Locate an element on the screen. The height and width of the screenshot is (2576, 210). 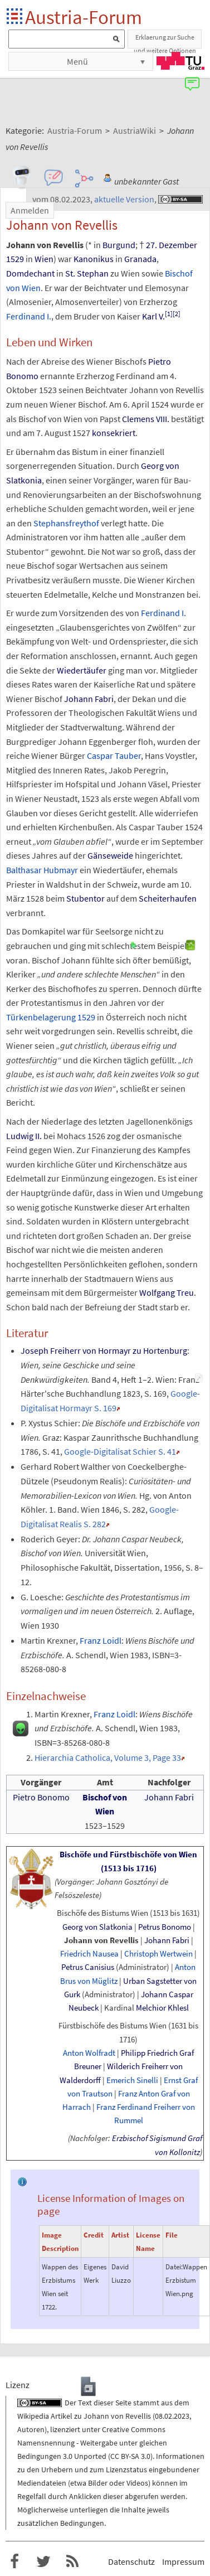
virtualbox extension pack file is located at coordinates (191, 945).